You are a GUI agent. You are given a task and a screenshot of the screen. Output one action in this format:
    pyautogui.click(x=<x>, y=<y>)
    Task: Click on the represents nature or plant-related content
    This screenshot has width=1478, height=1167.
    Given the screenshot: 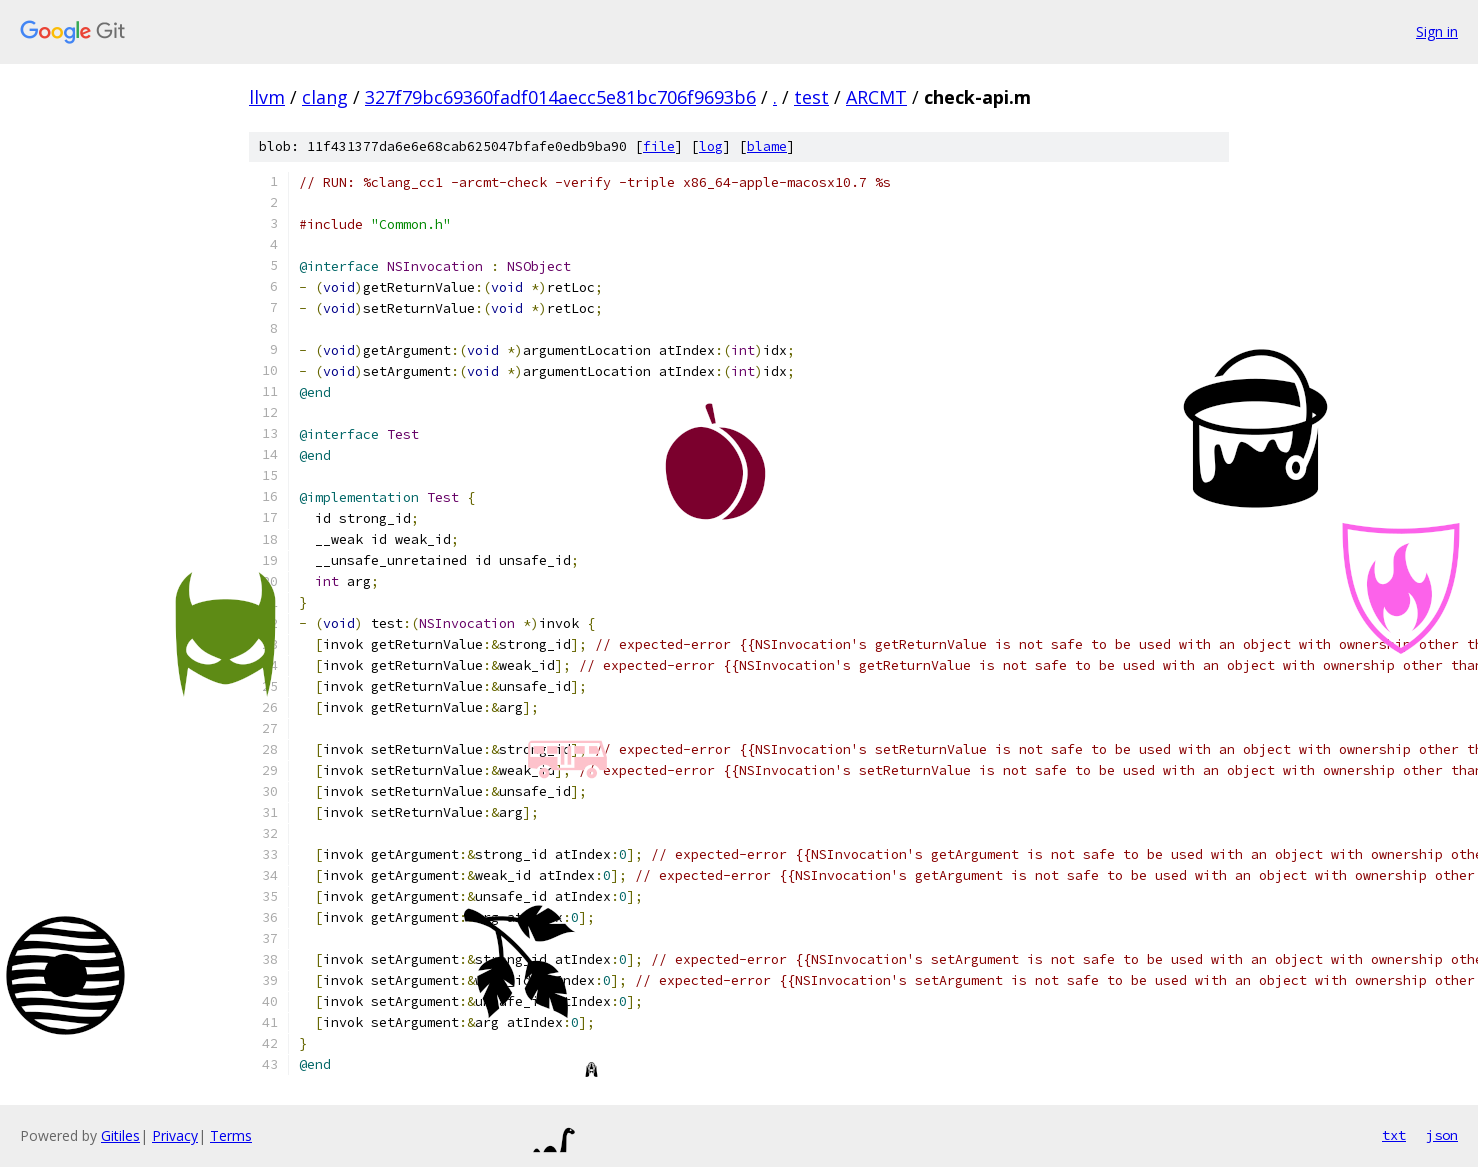 What is the action you would take?
    pyautogui.click(x=520, y=962)
    